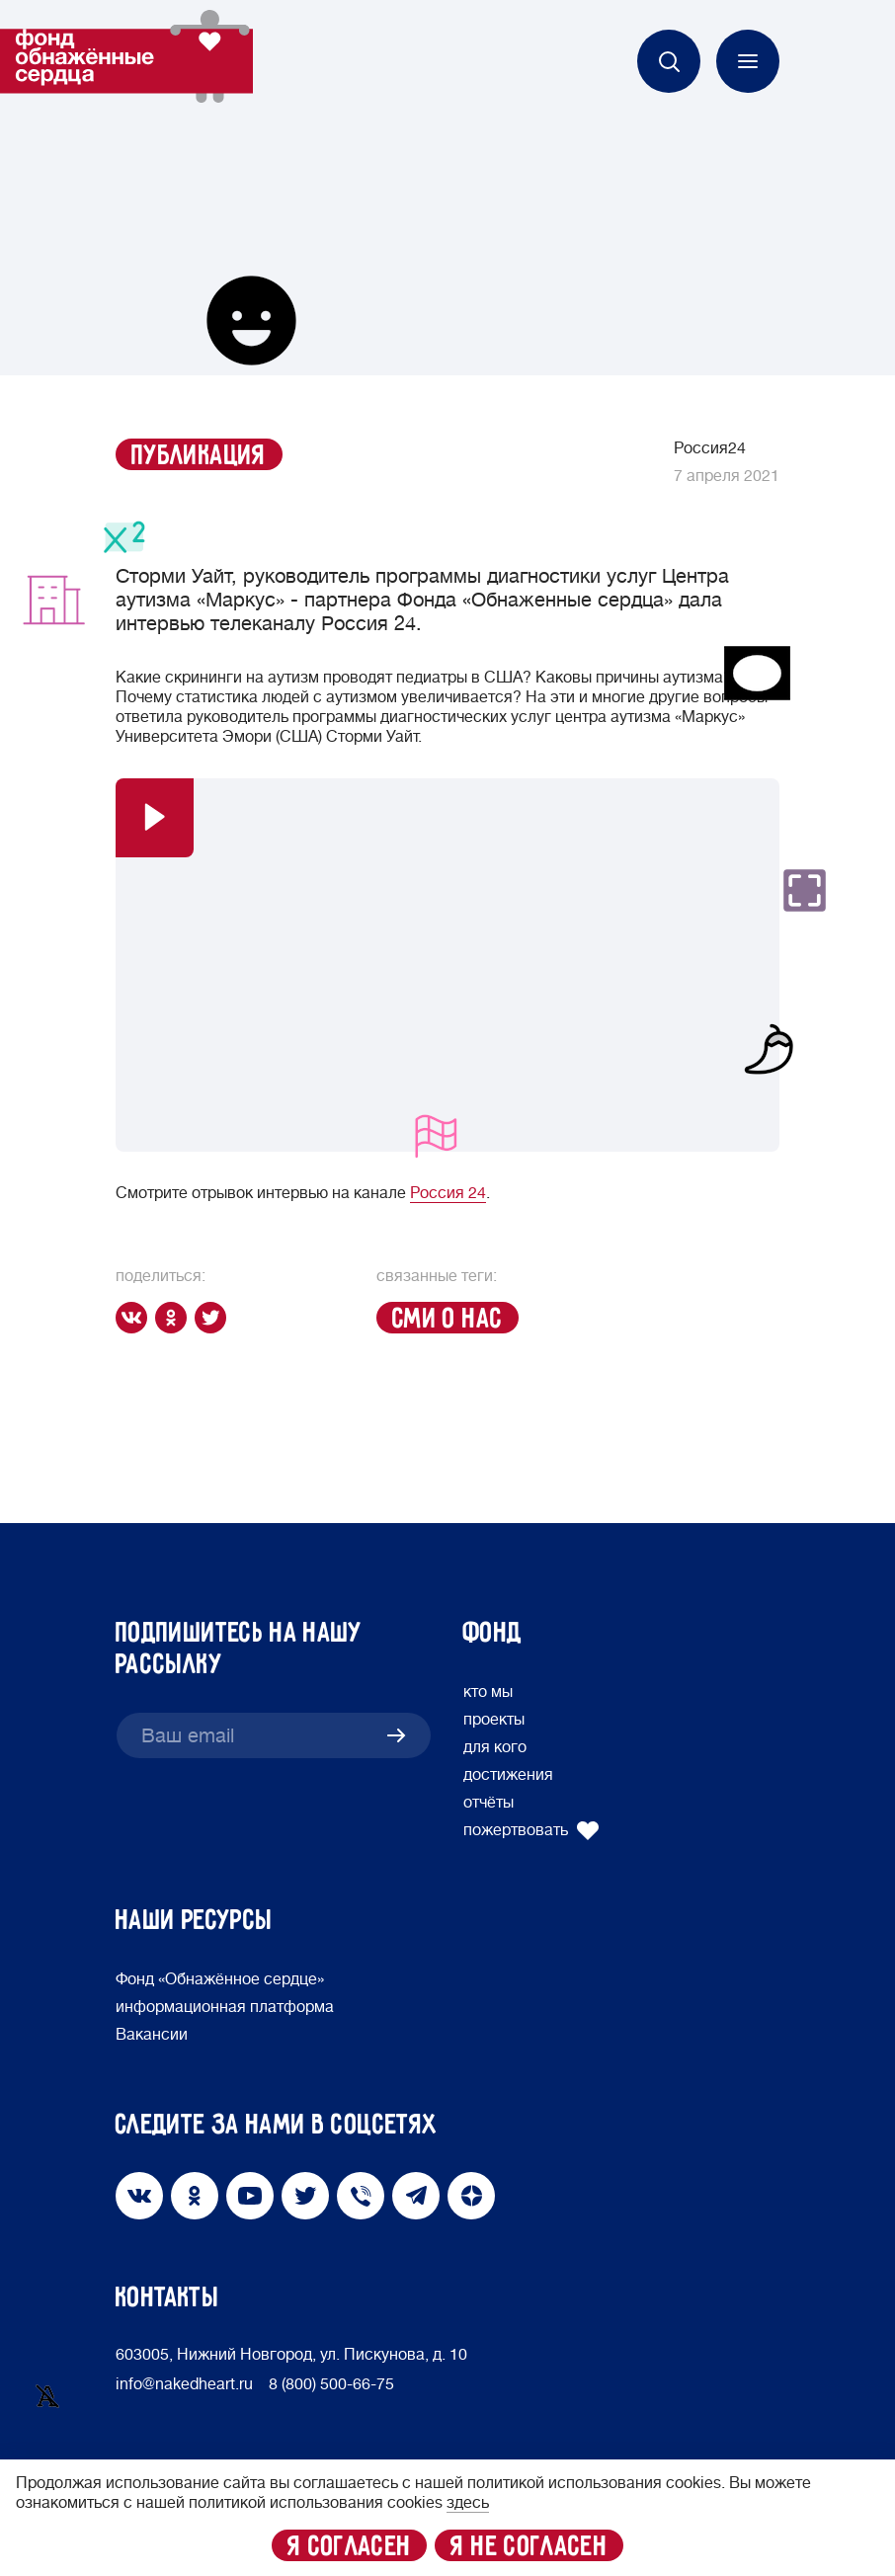 The width and height of the screenshot is (895, 2576). What do you see at coordinates (804, 890) in the screenshot?
I see `select or crop an area` at bounding box center [804, 890].